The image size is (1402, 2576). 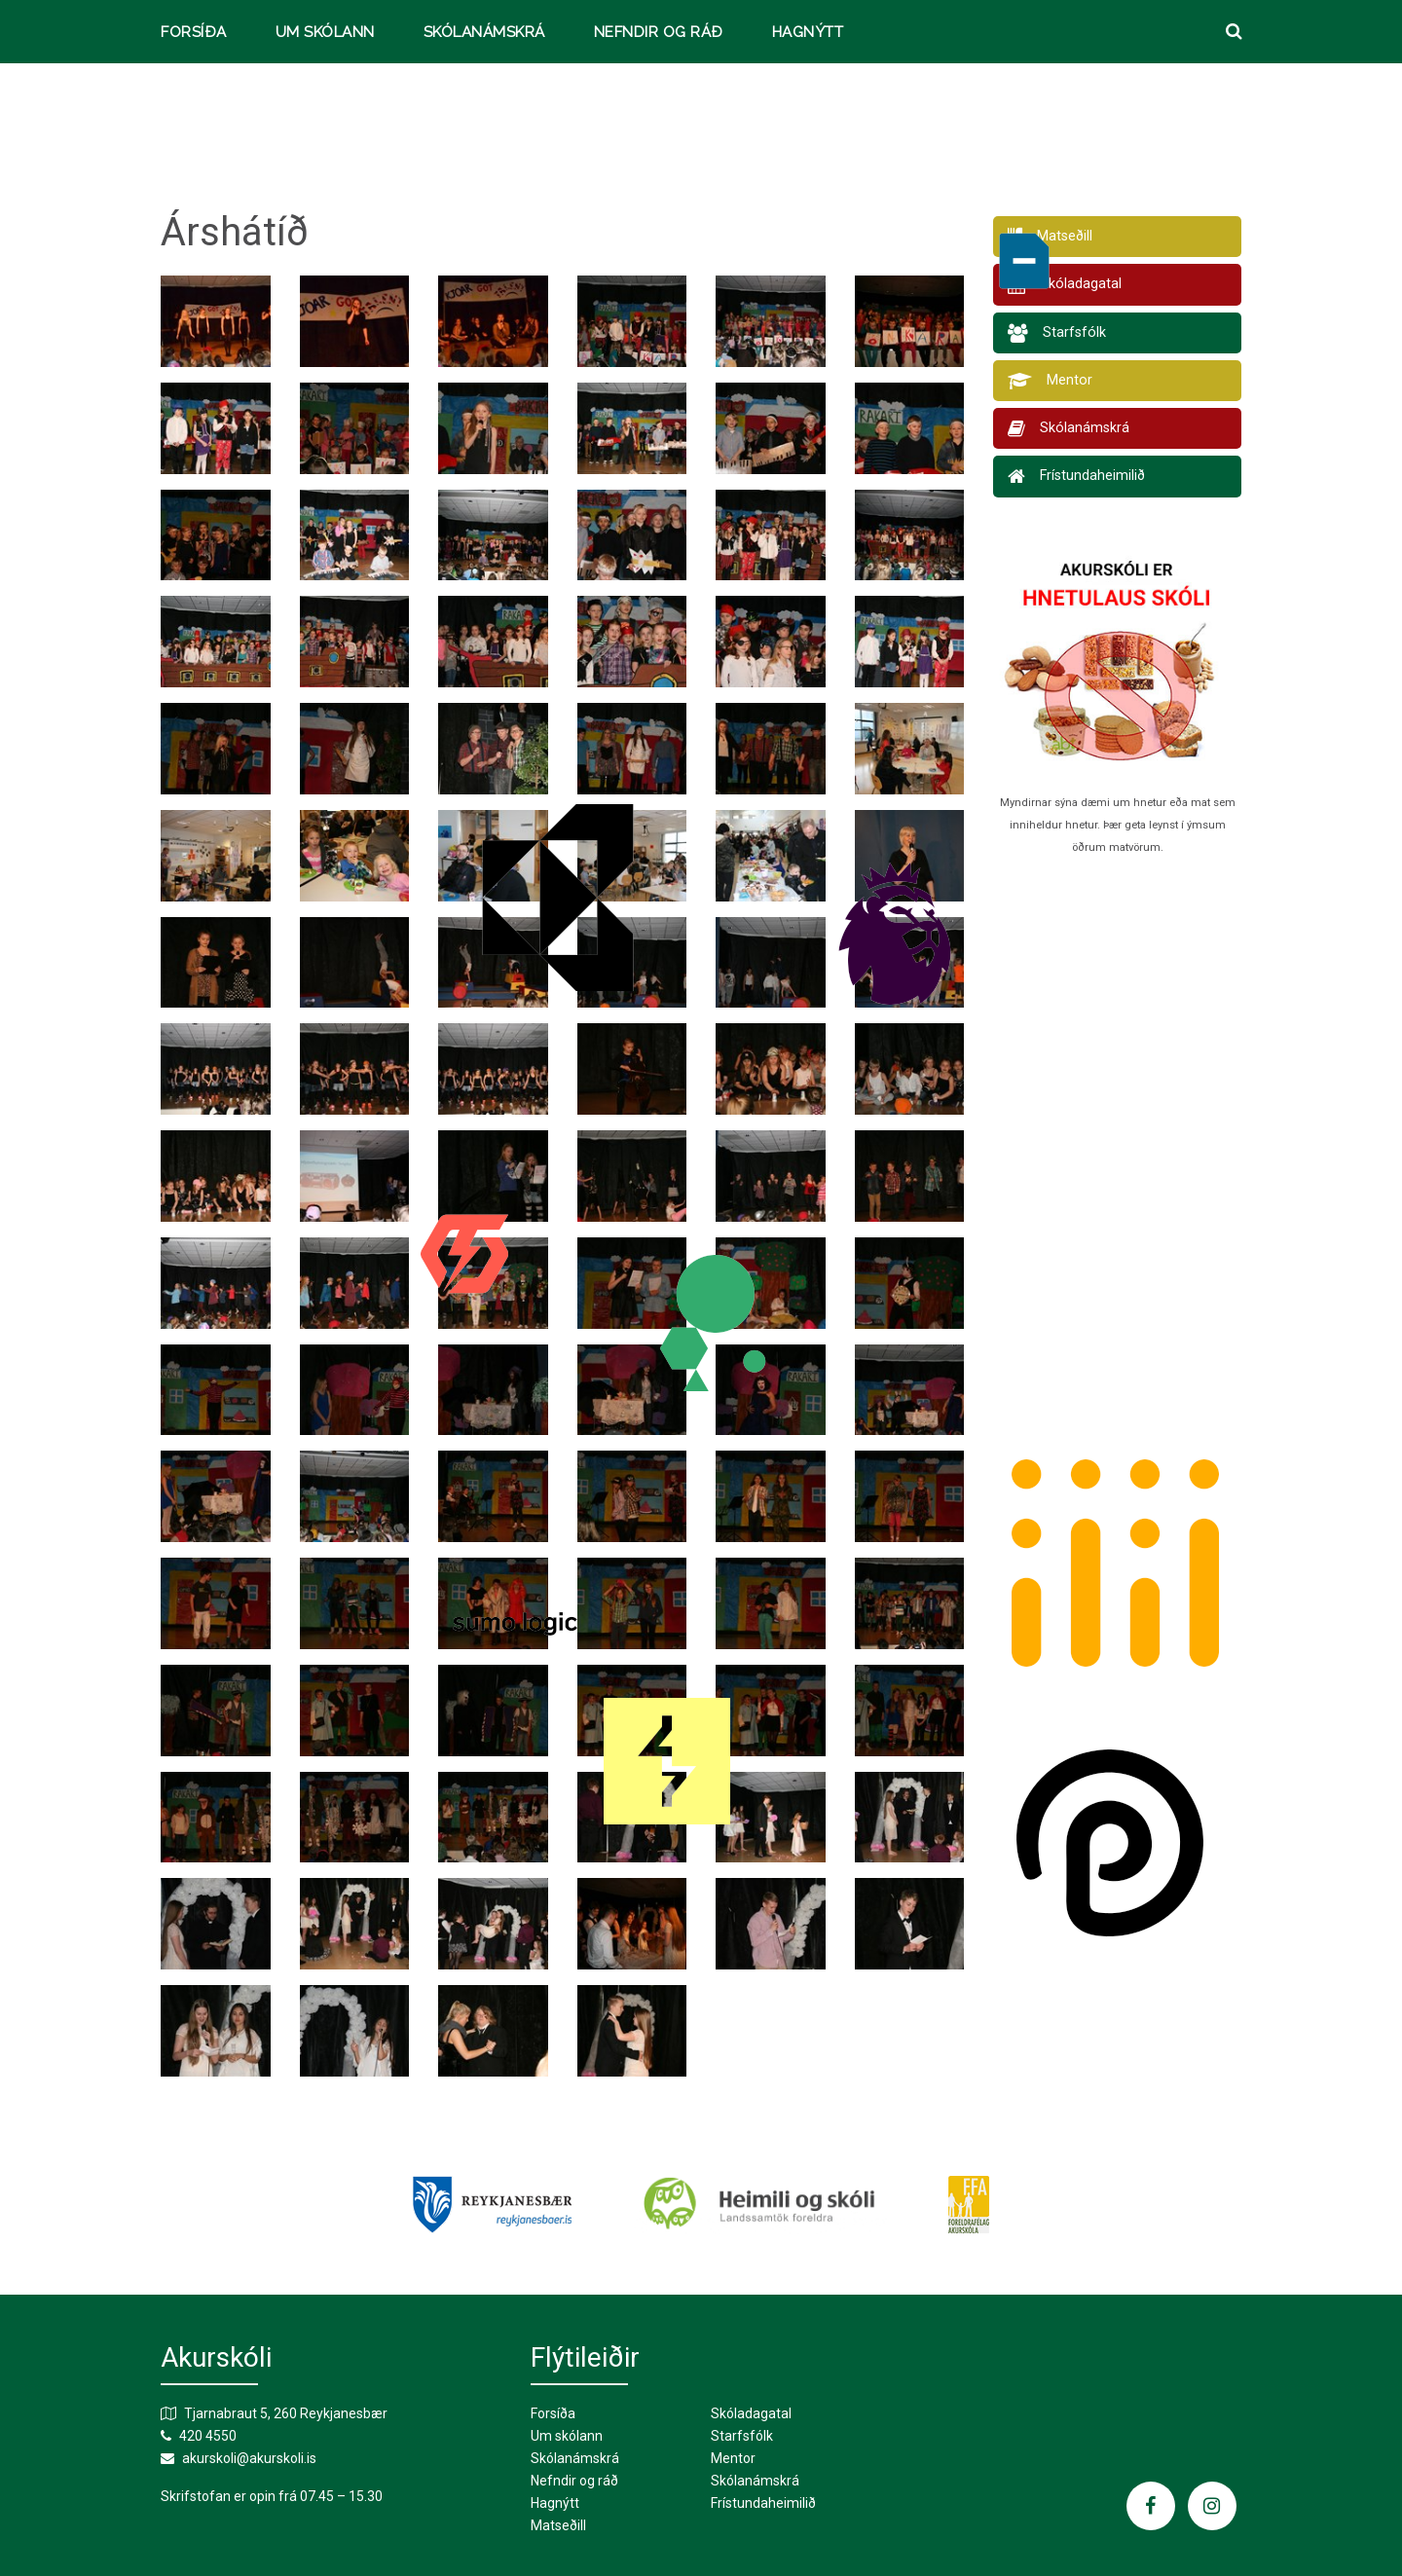 What do you see at coordinates (895, 934) in the screenshot?
I see `view Premier League content` at bounding box center [895, 934].